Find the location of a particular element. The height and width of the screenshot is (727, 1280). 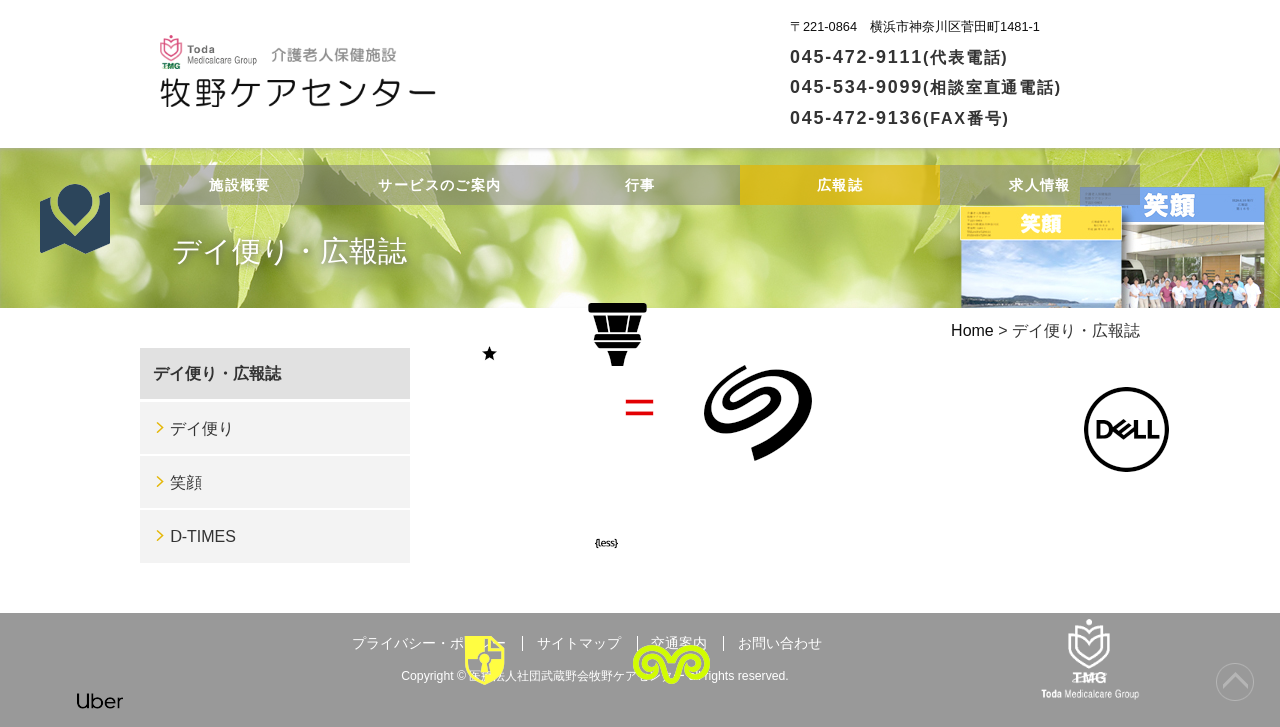

less css preprocessor logo is located at coordinates (606, 543).